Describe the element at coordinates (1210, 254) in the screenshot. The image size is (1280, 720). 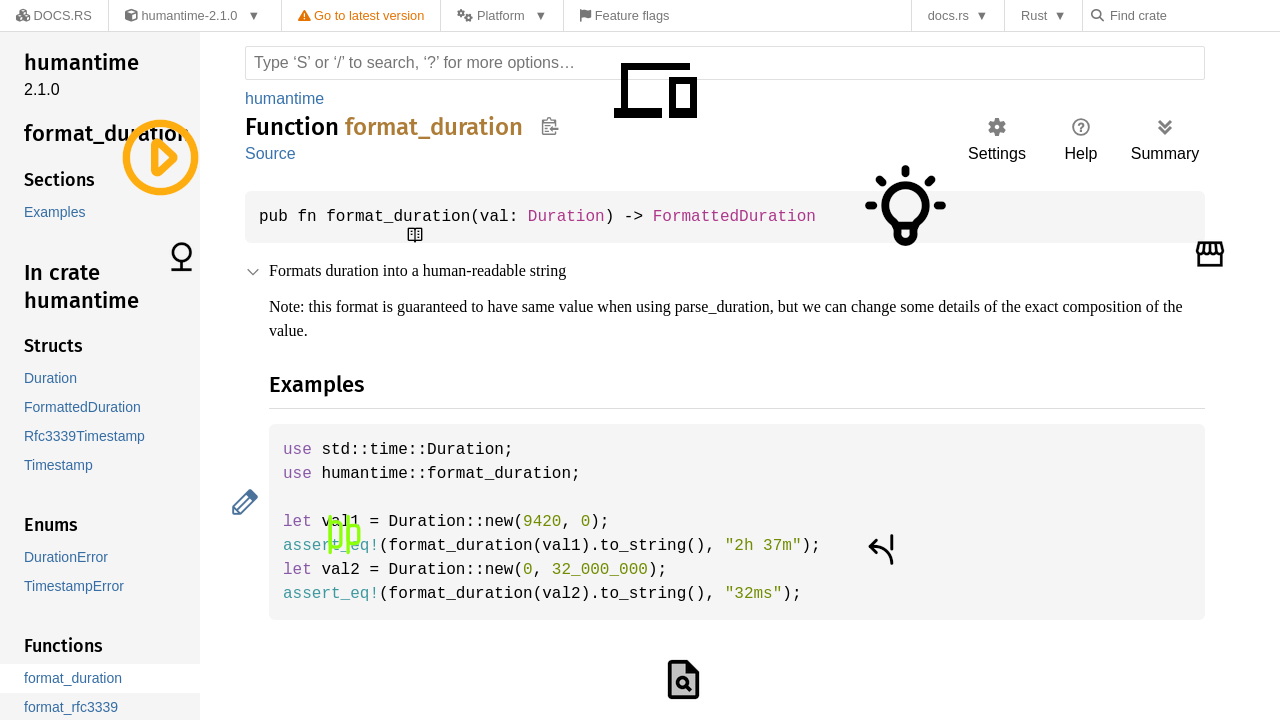
I see `browse or access the marketplace` at that location.